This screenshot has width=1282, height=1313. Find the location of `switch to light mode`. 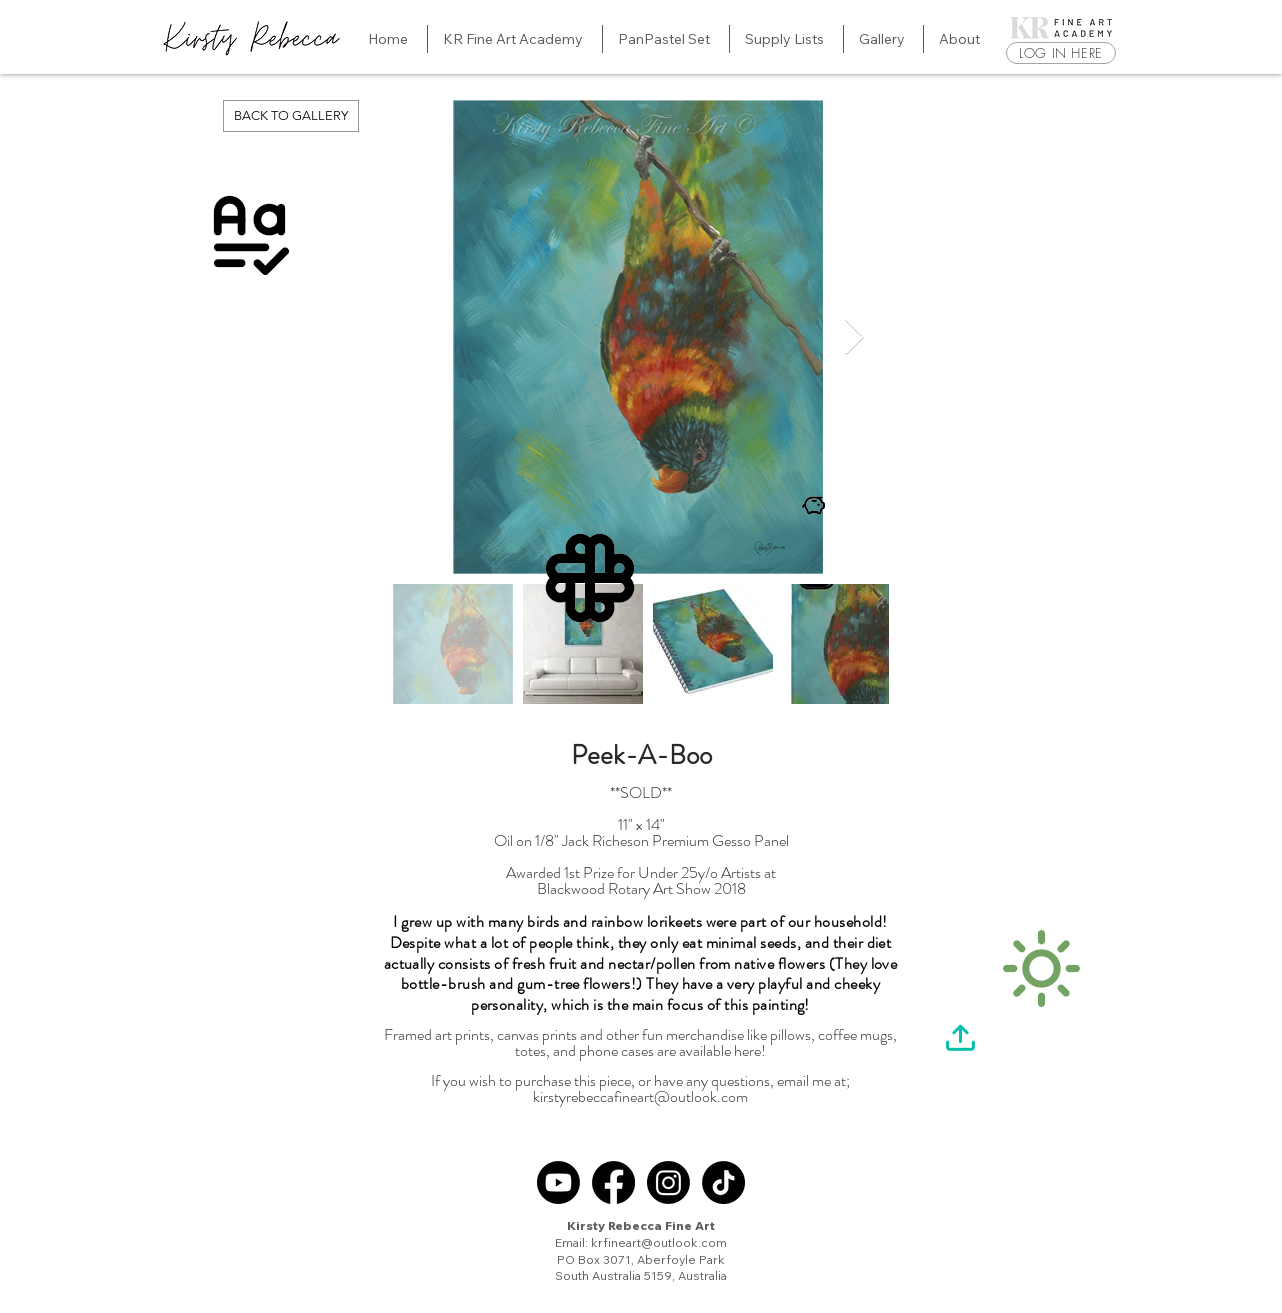

switch to light mode is located at coordinates (1041, 968).